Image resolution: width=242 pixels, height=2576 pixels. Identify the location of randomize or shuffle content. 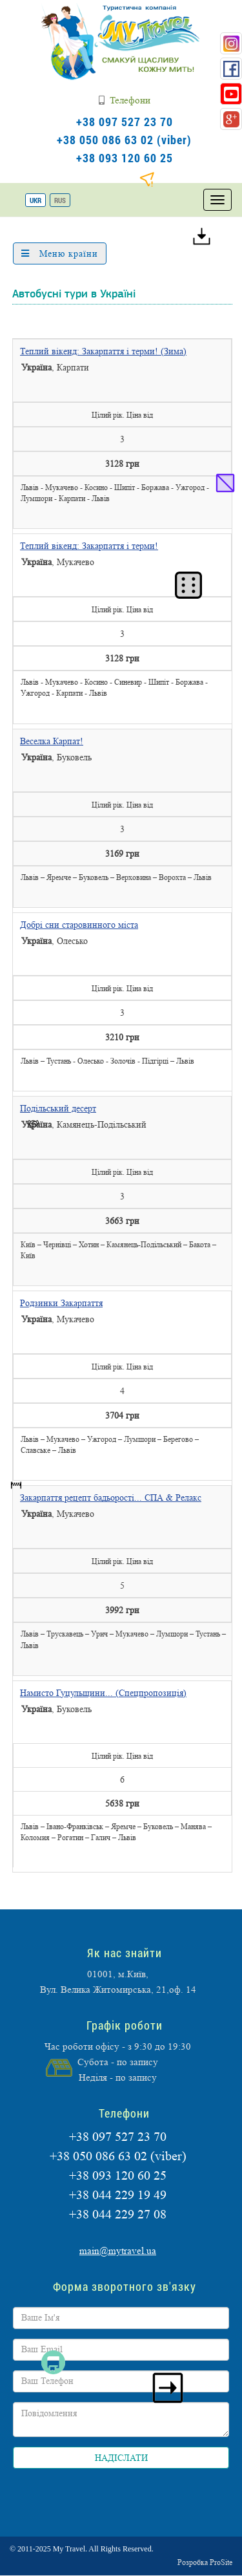
(188, 585).